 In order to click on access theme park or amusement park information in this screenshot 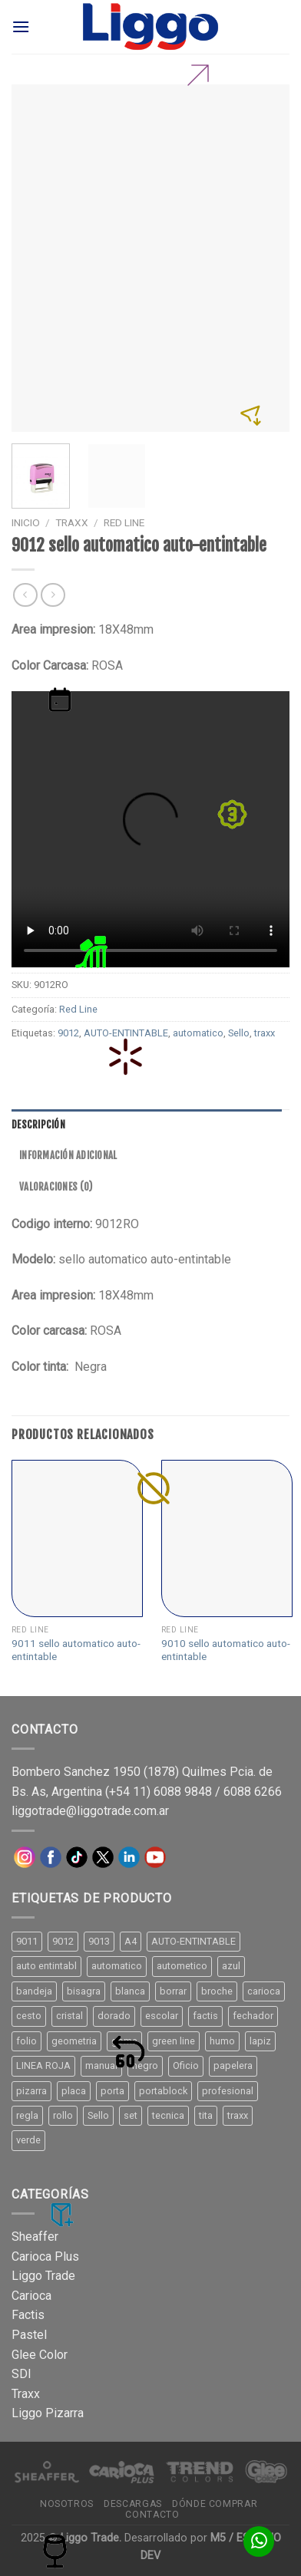, I will do `click(91, 952)`.